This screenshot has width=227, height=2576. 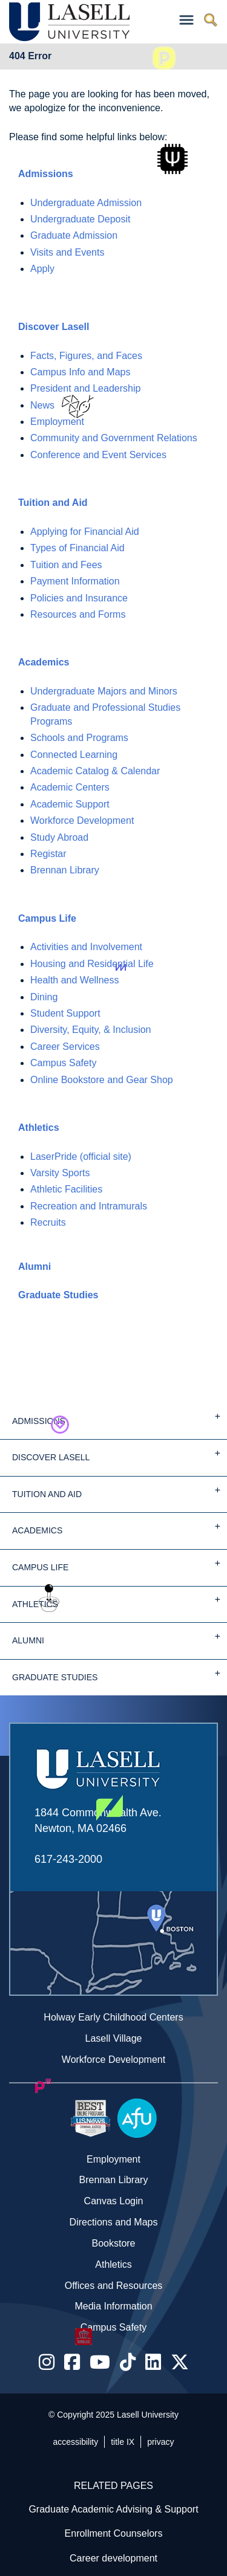 I want to click on launch retropie emulation software, so click(x=49, y=1598).